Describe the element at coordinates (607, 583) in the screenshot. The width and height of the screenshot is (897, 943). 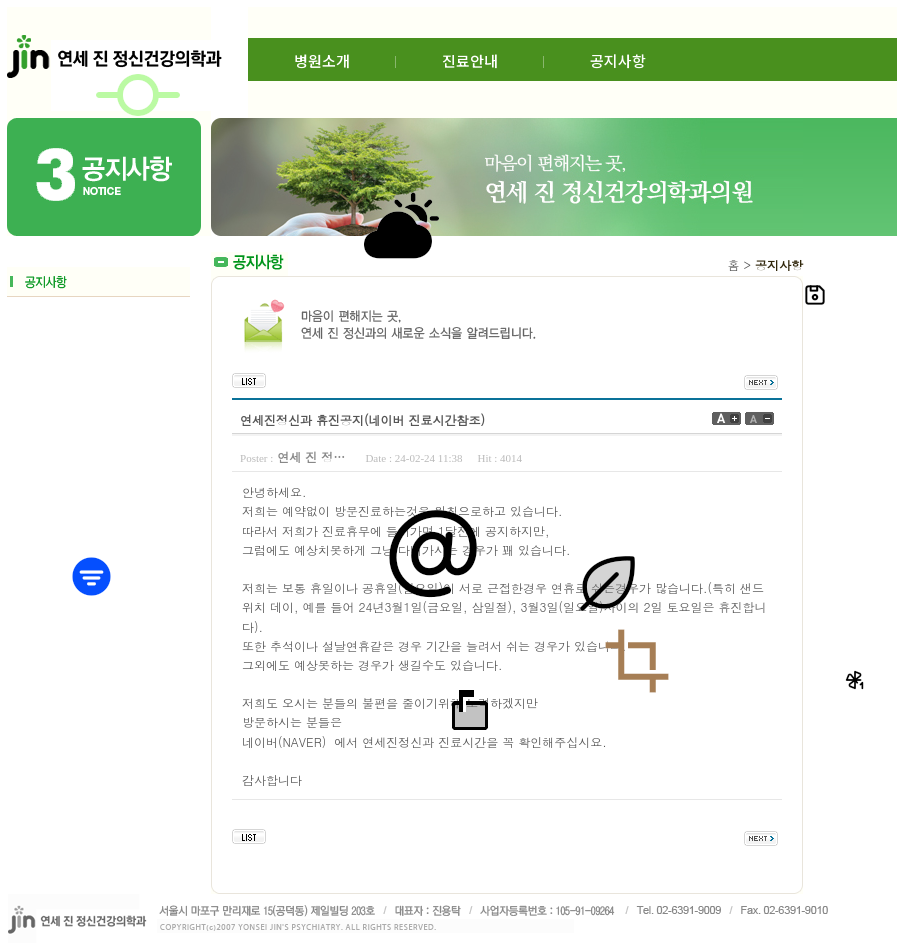
I see `eco-friendly or sustainable option` at that location.